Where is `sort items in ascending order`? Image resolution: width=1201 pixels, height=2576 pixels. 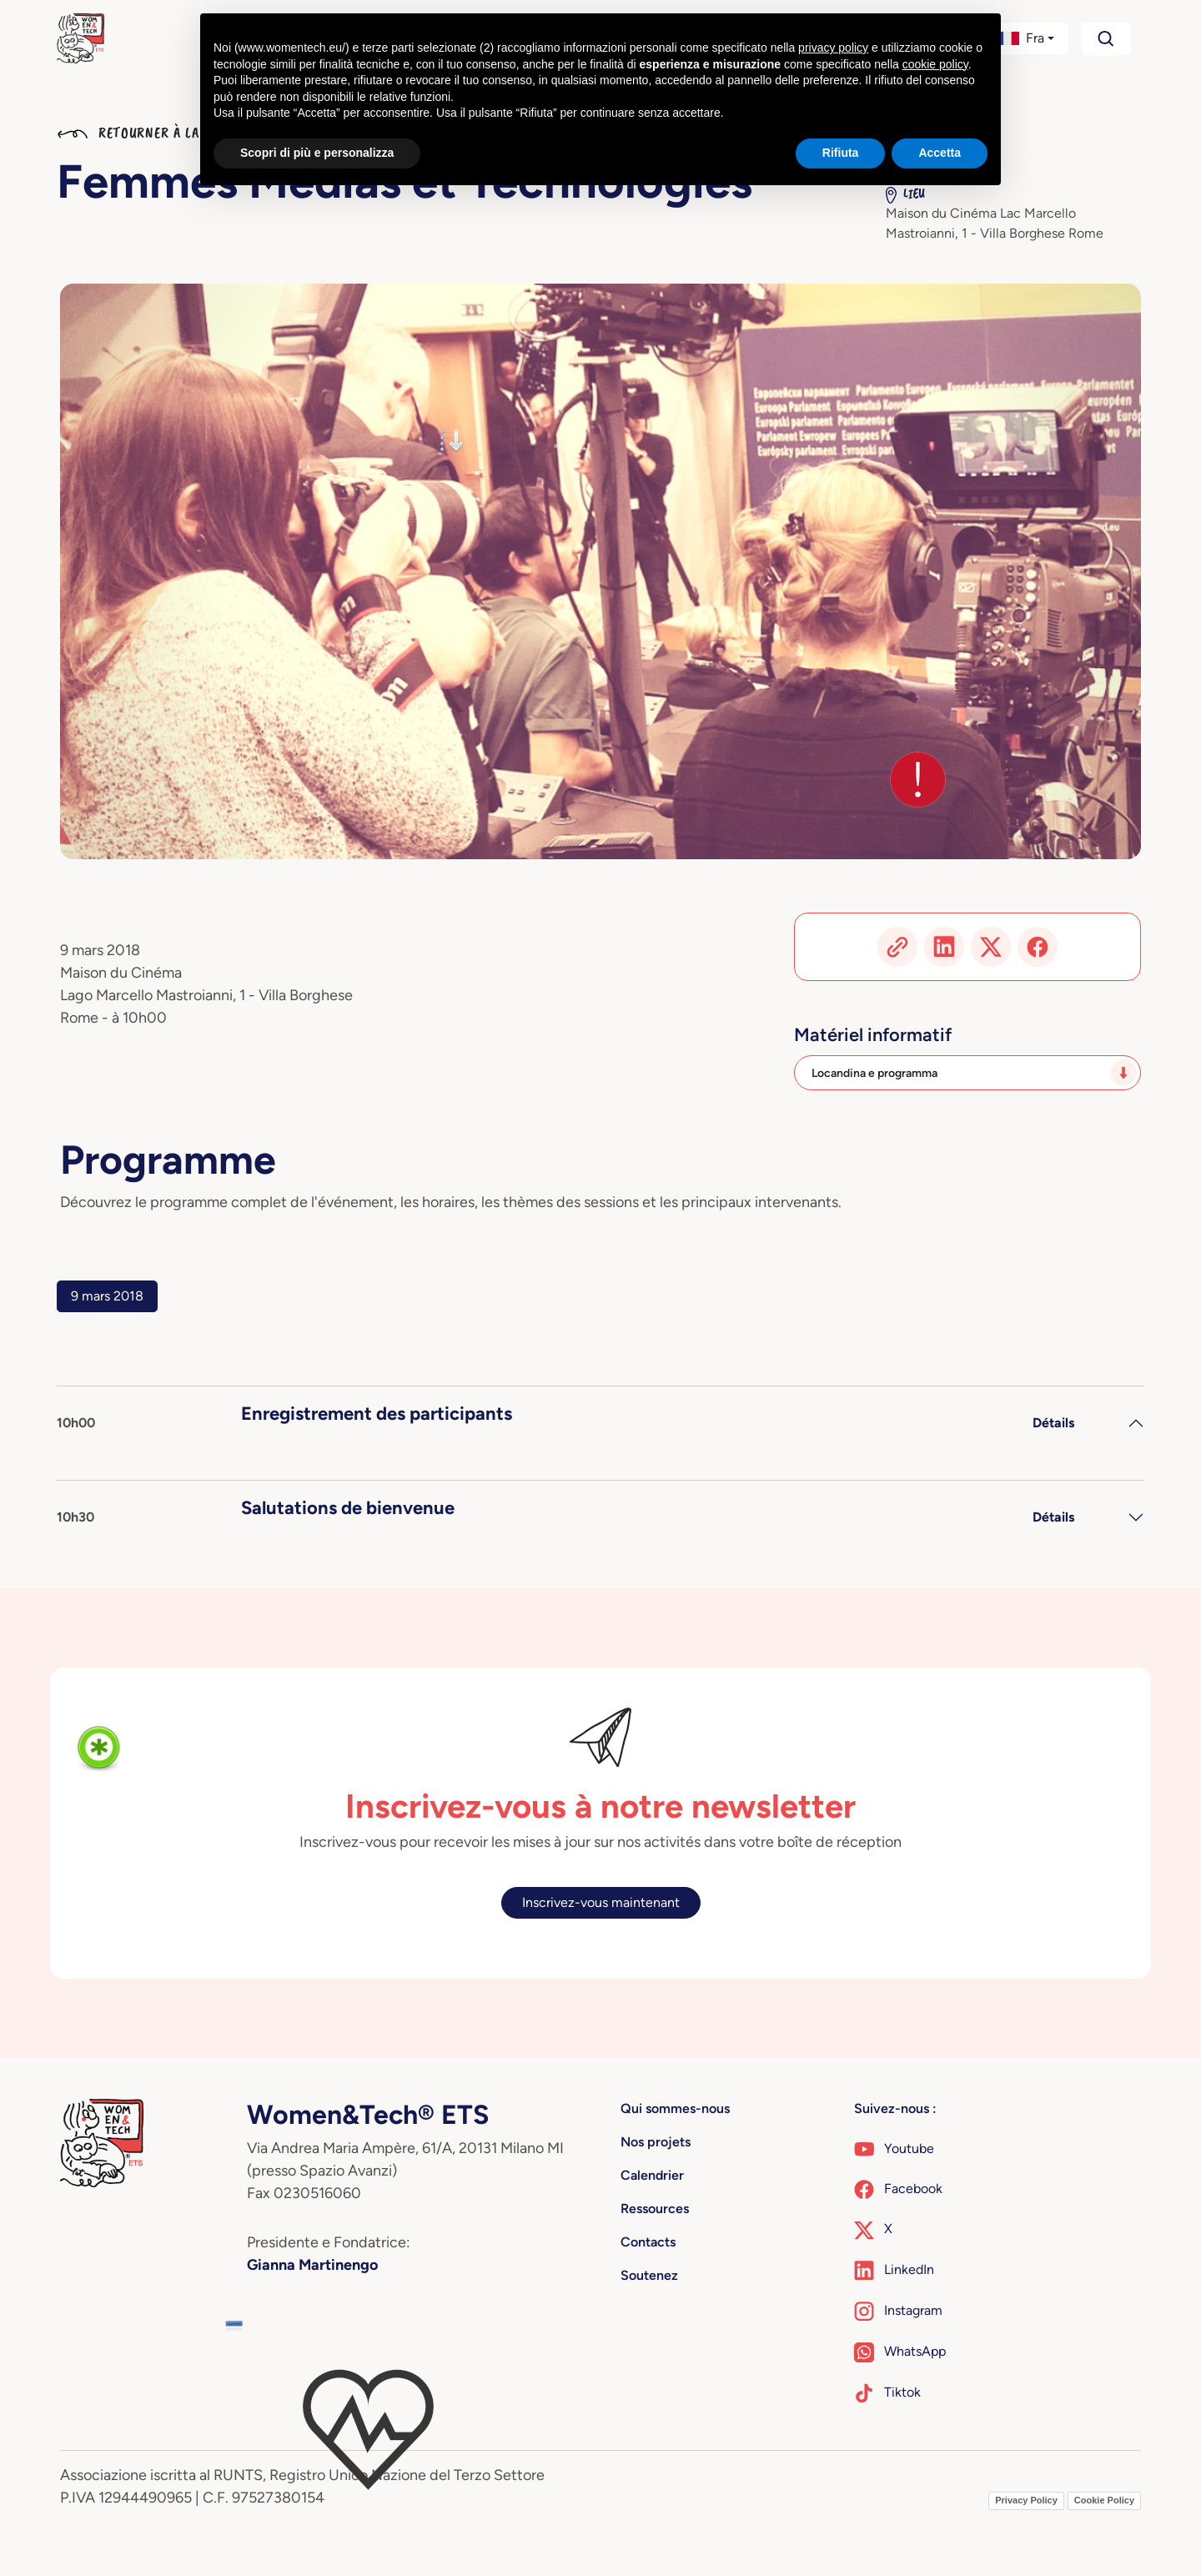 sort items in ascending order is located at coordinates (453, 441).